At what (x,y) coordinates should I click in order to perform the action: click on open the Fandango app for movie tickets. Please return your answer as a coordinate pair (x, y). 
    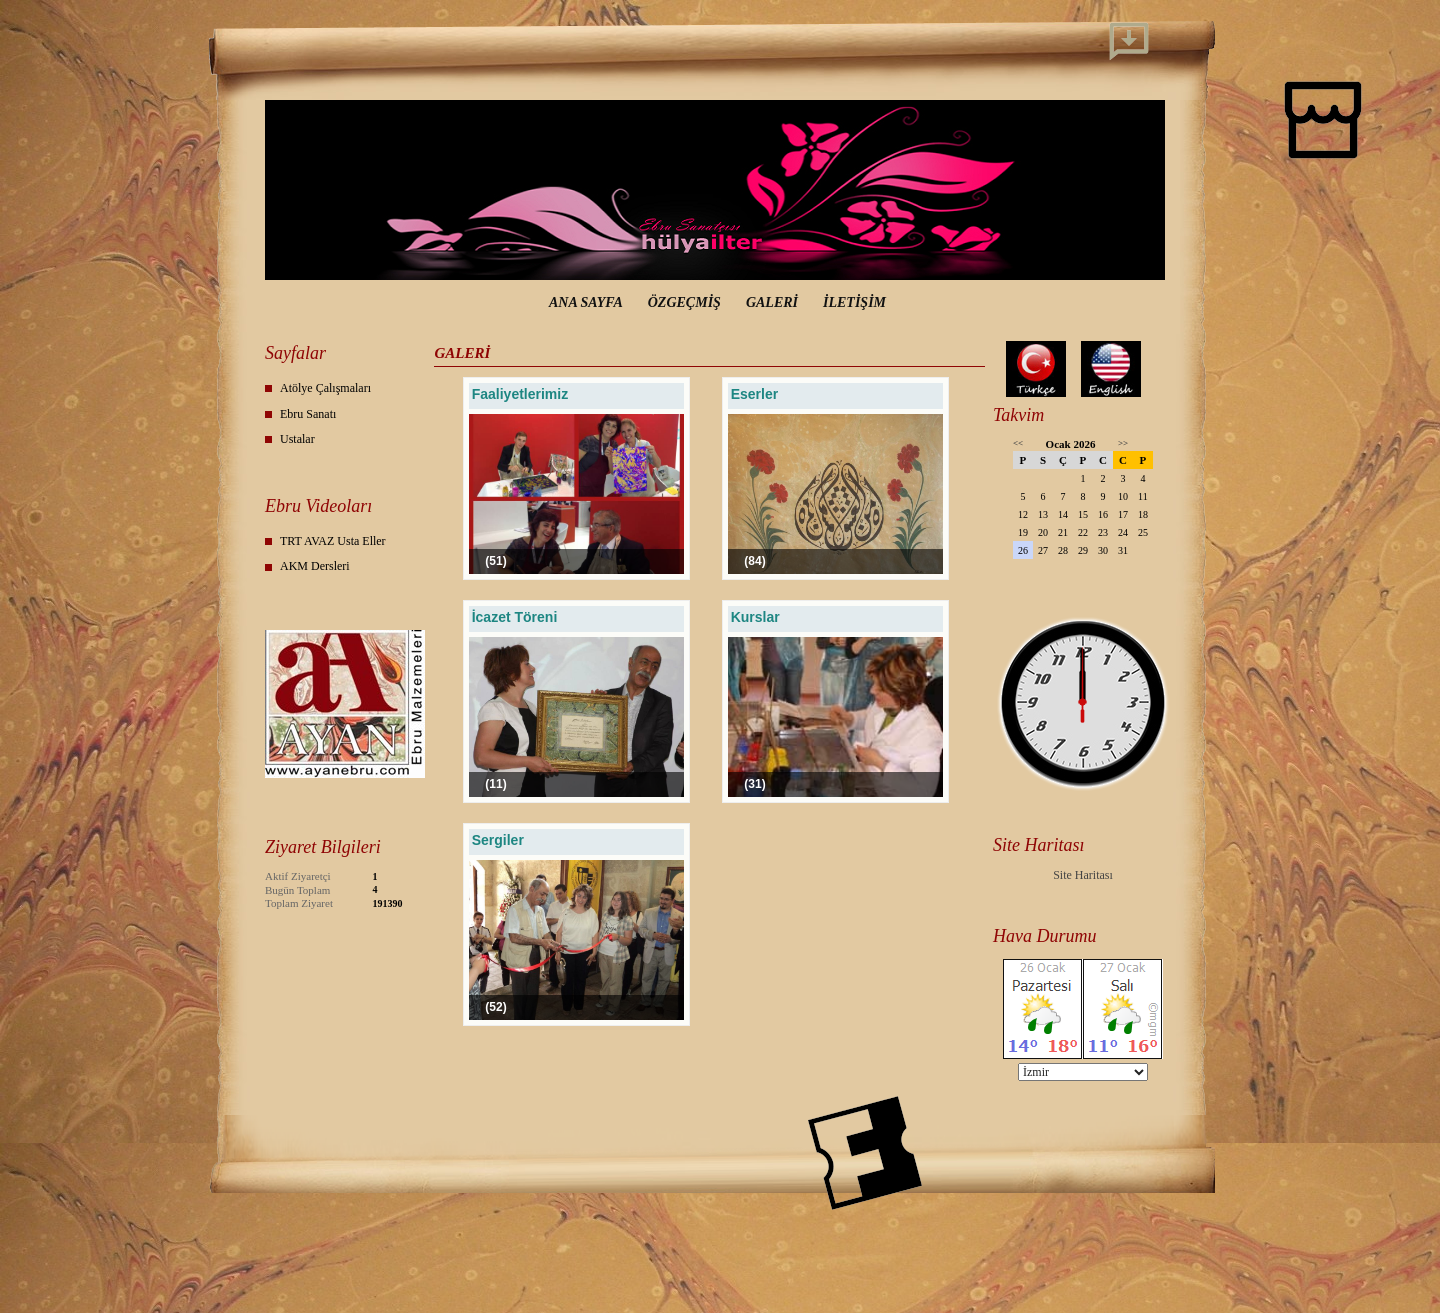
    Looking at the image, I should click on (865, 1153).